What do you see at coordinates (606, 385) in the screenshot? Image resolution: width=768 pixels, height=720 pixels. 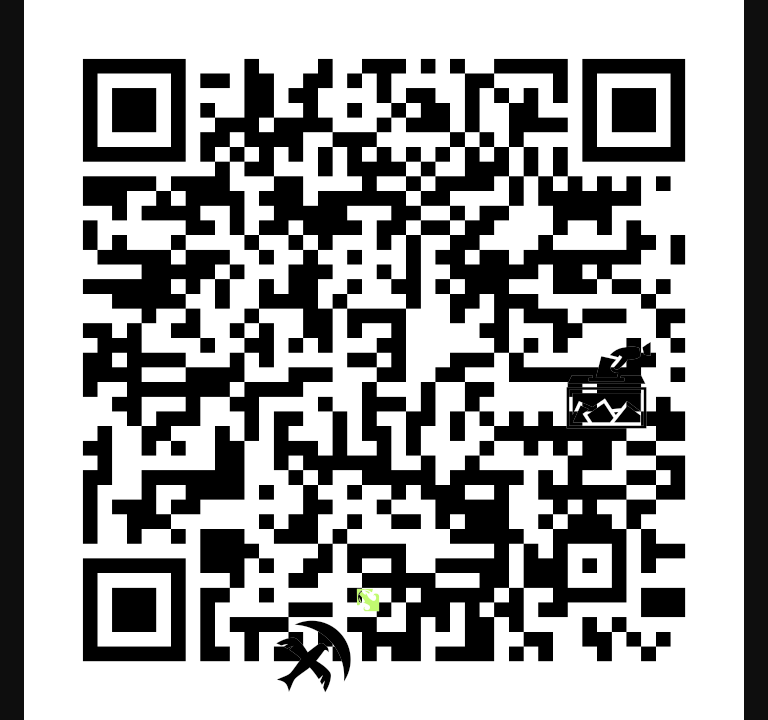 I see `cast your vote` at bounding box center [606, 385].